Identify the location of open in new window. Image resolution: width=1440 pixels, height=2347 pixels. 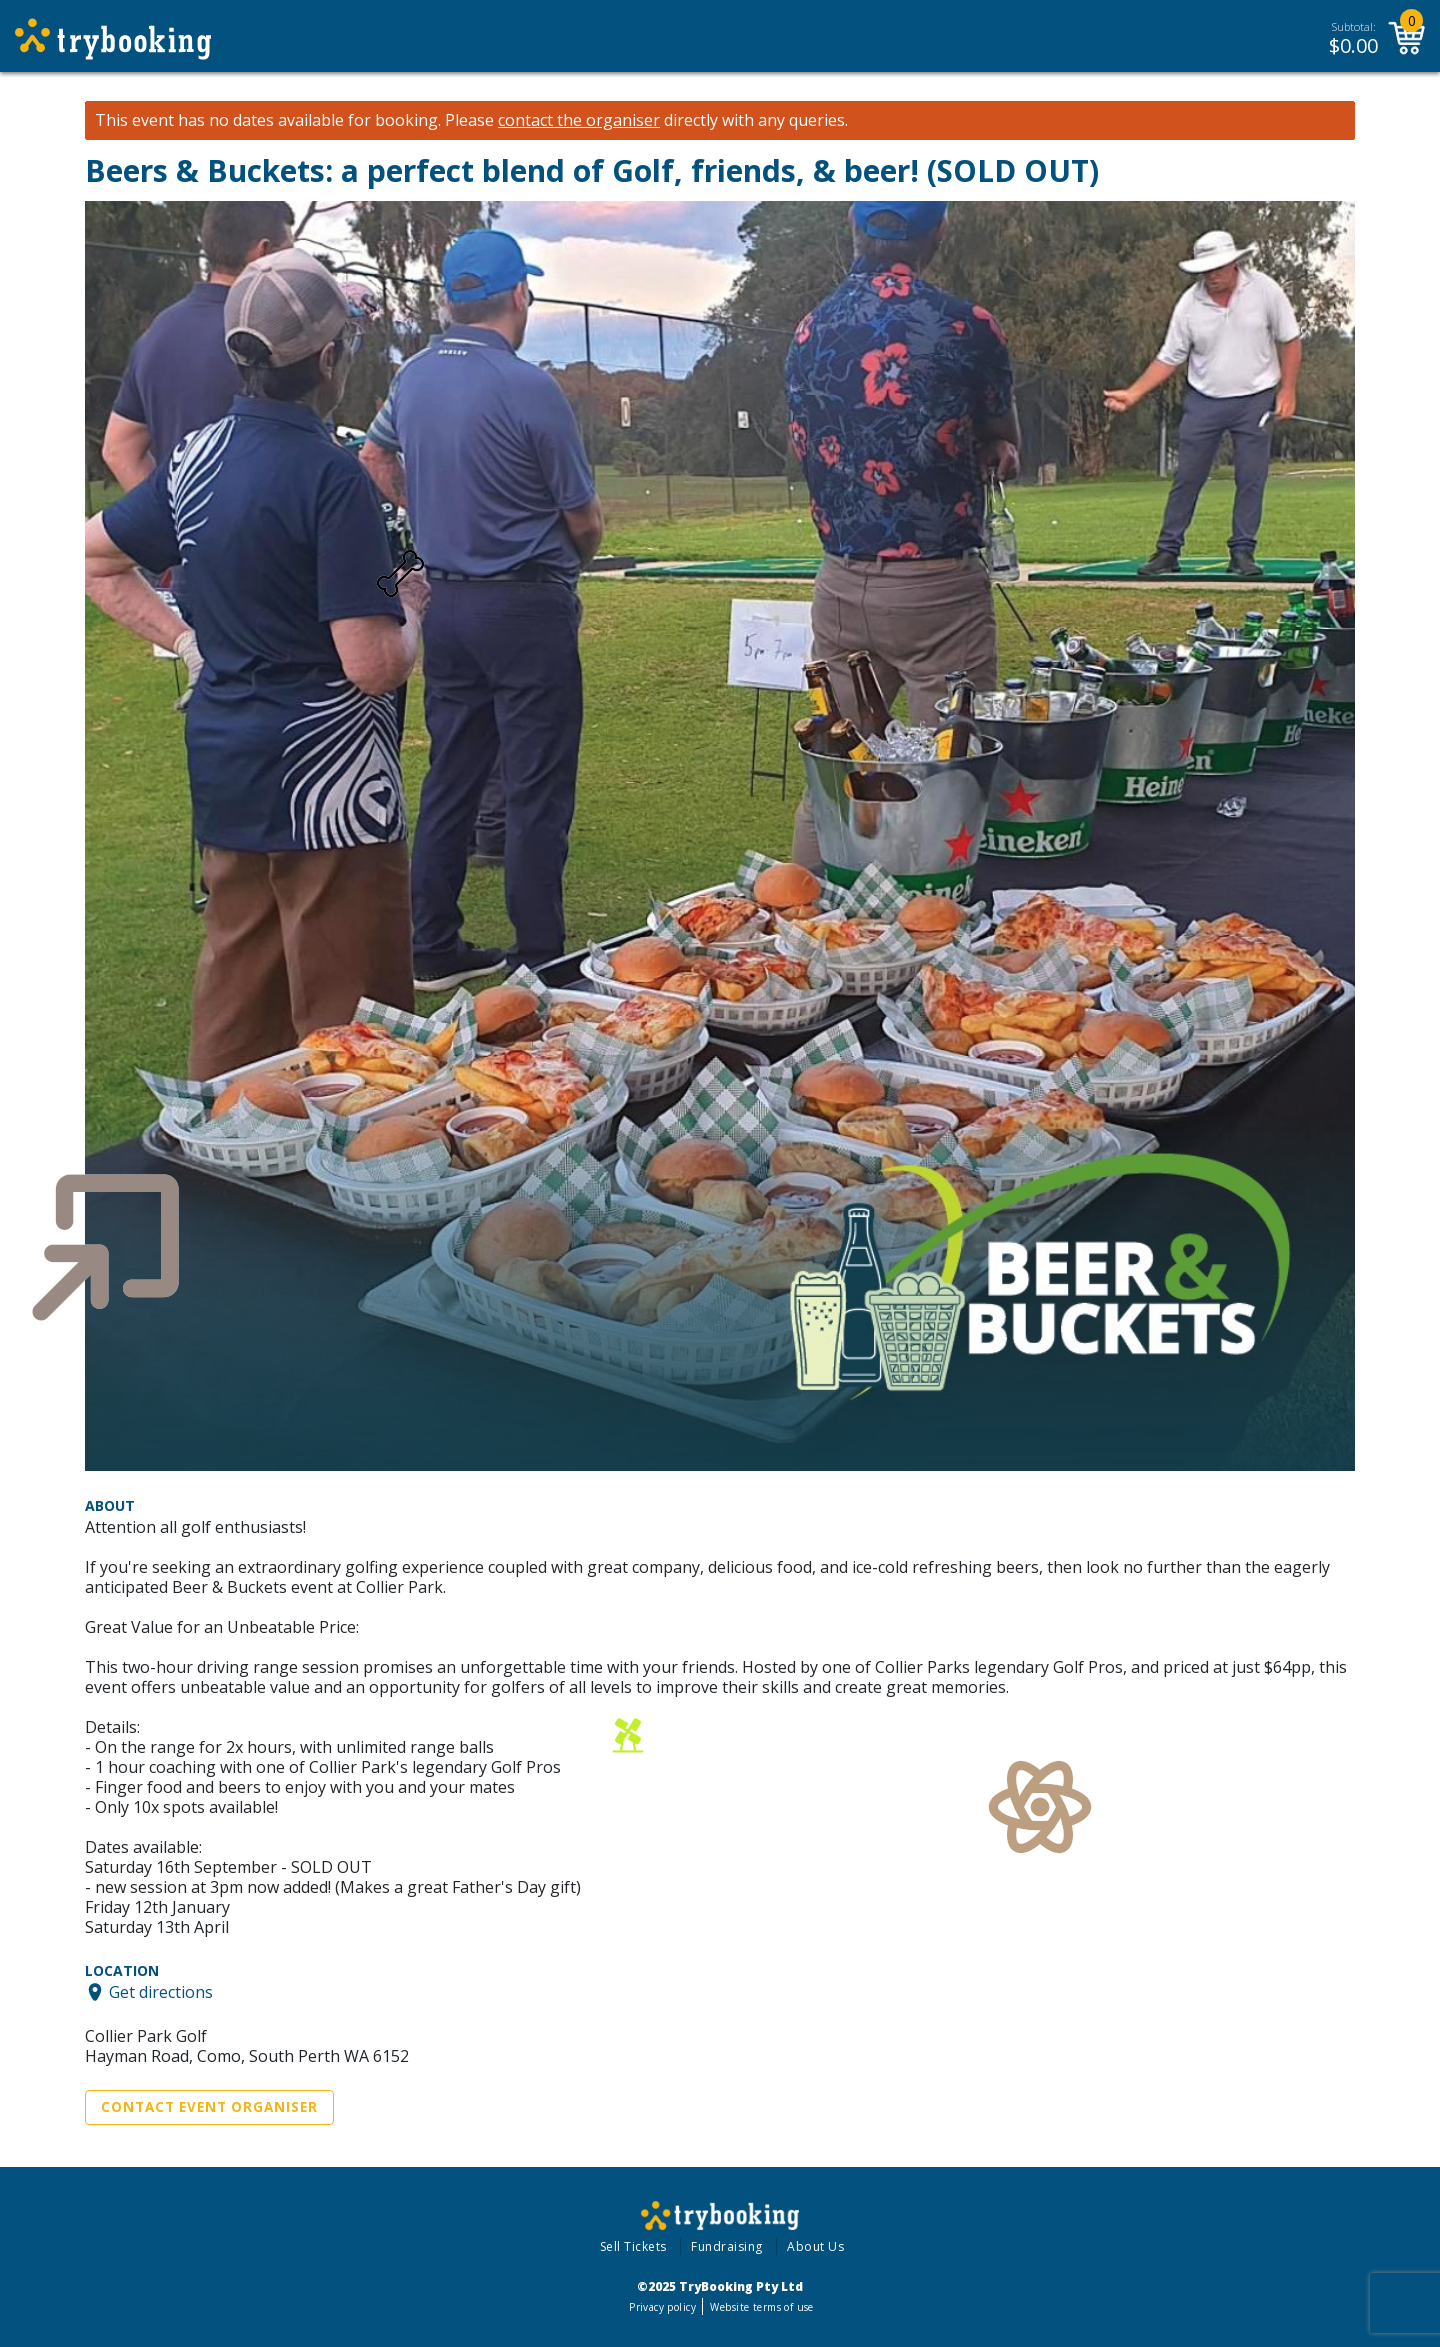
(105, 1247).